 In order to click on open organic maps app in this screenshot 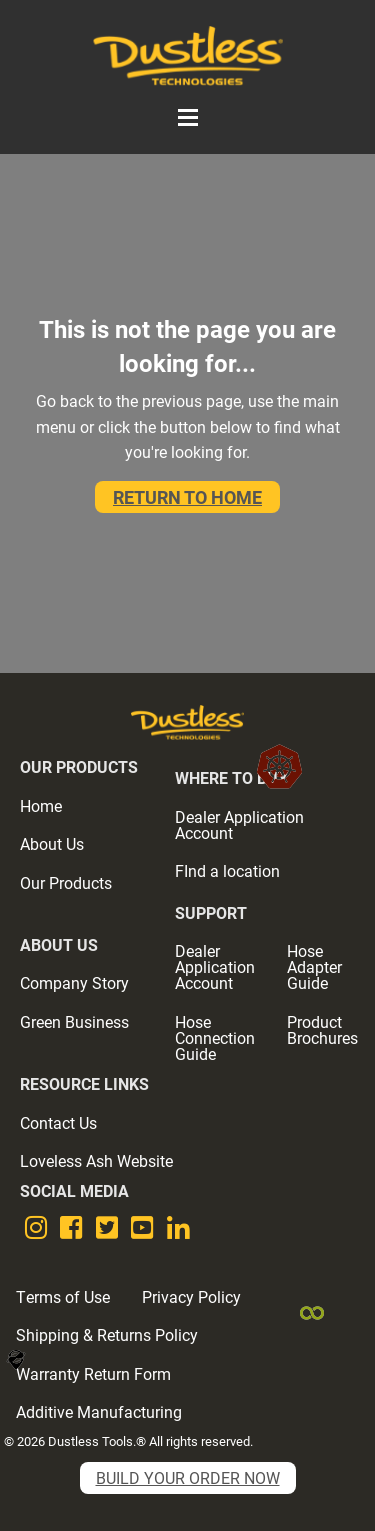, I will do `click(16, 1360)`.